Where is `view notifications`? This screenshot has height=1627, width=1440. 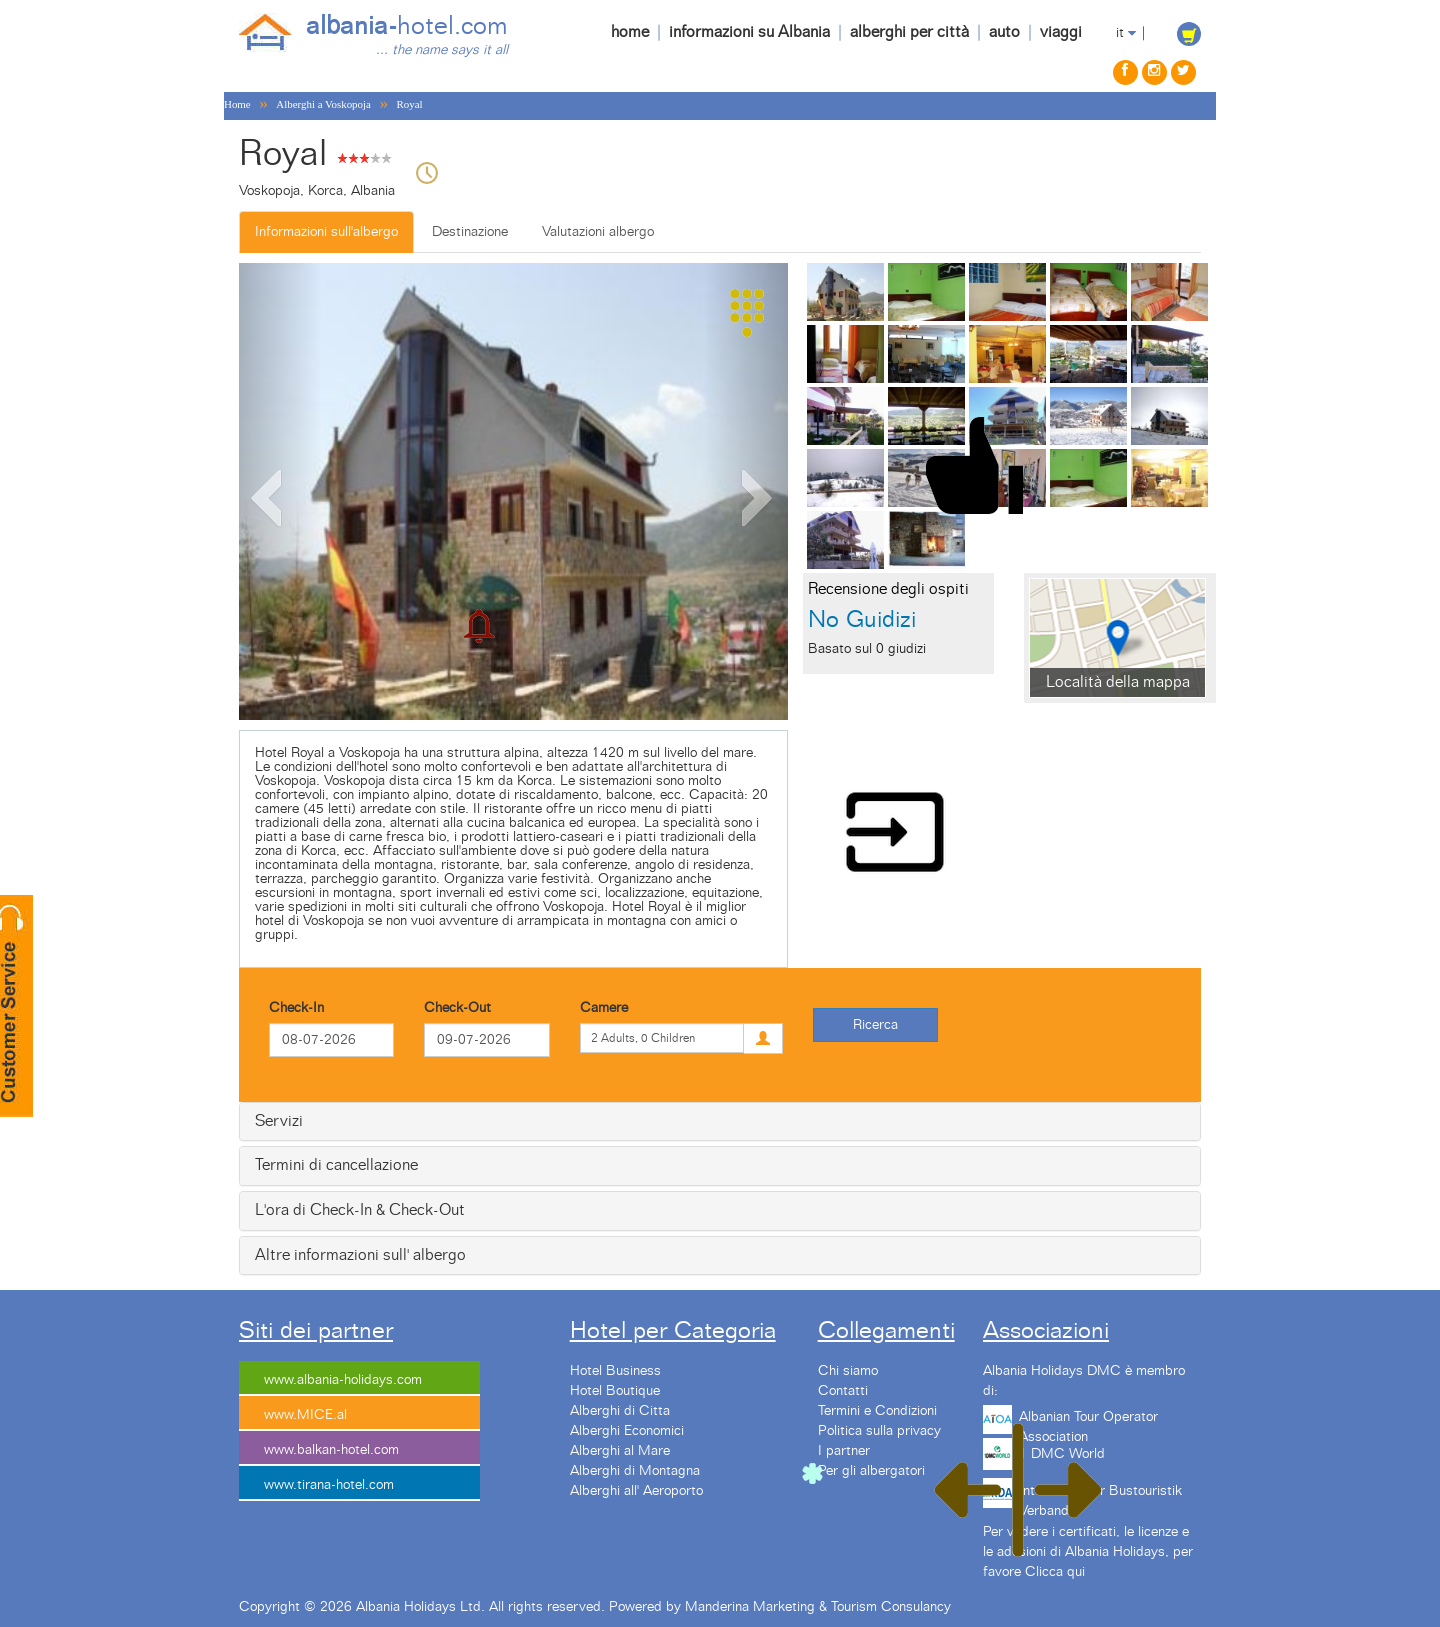 view notifications is located at coordinates (479, 626).